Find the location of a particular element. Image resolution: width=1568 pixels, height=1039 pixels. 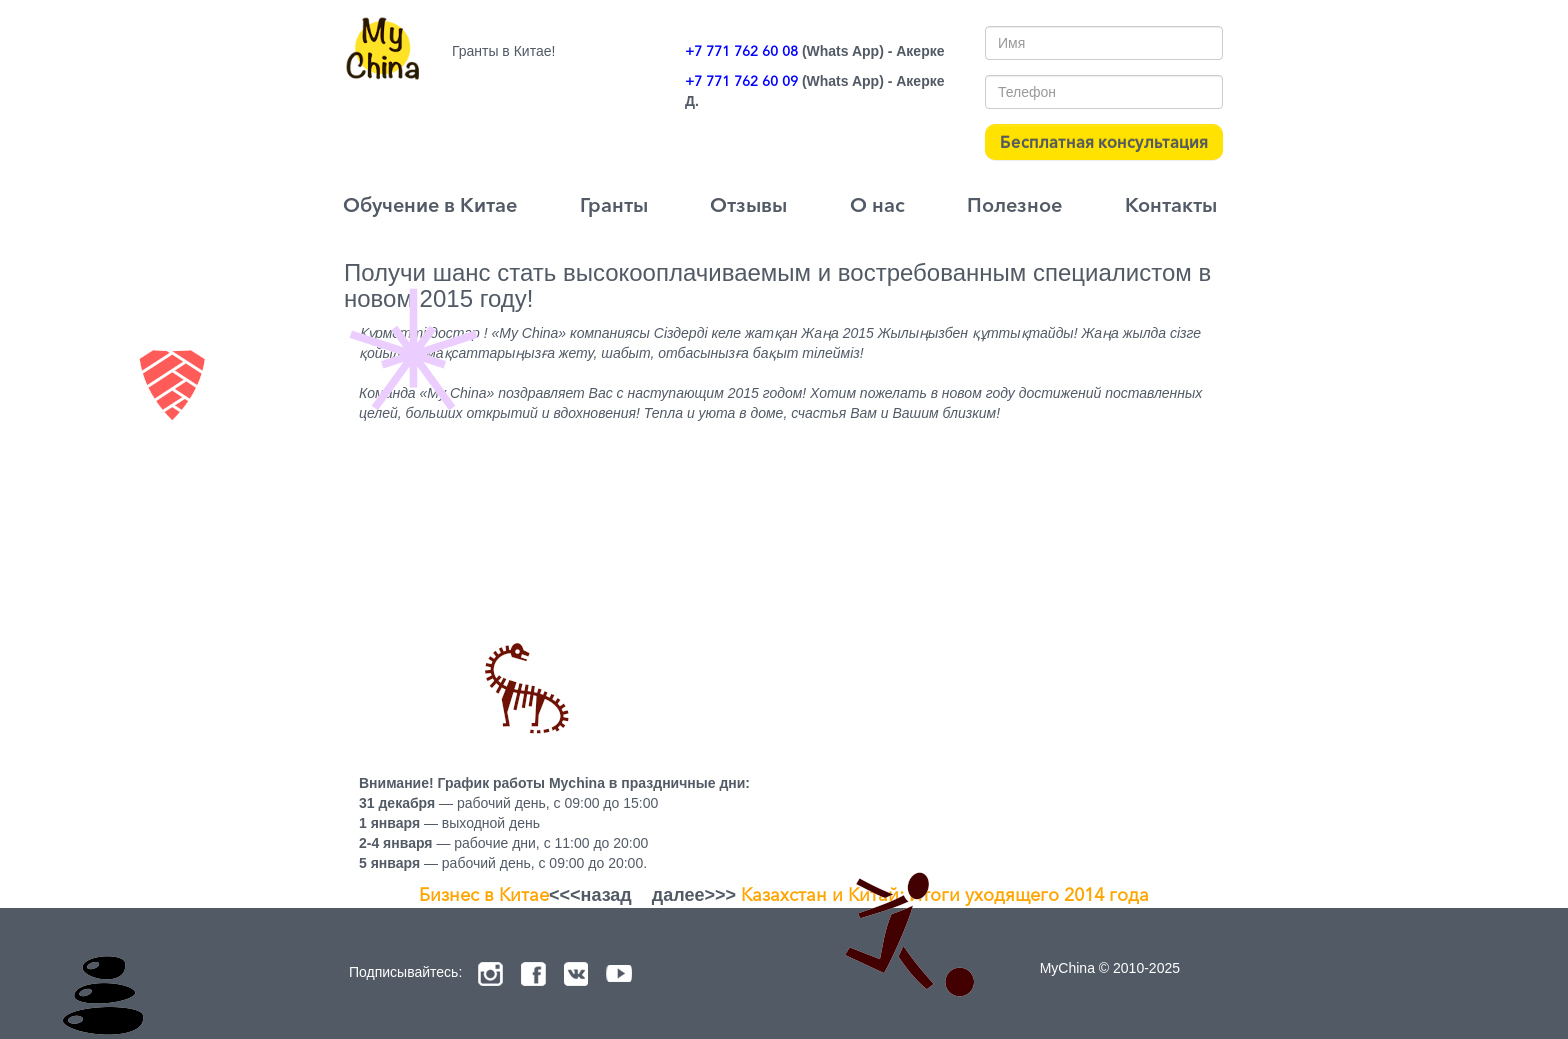

activate laser or beam attack is located at coordinates (413, 349).